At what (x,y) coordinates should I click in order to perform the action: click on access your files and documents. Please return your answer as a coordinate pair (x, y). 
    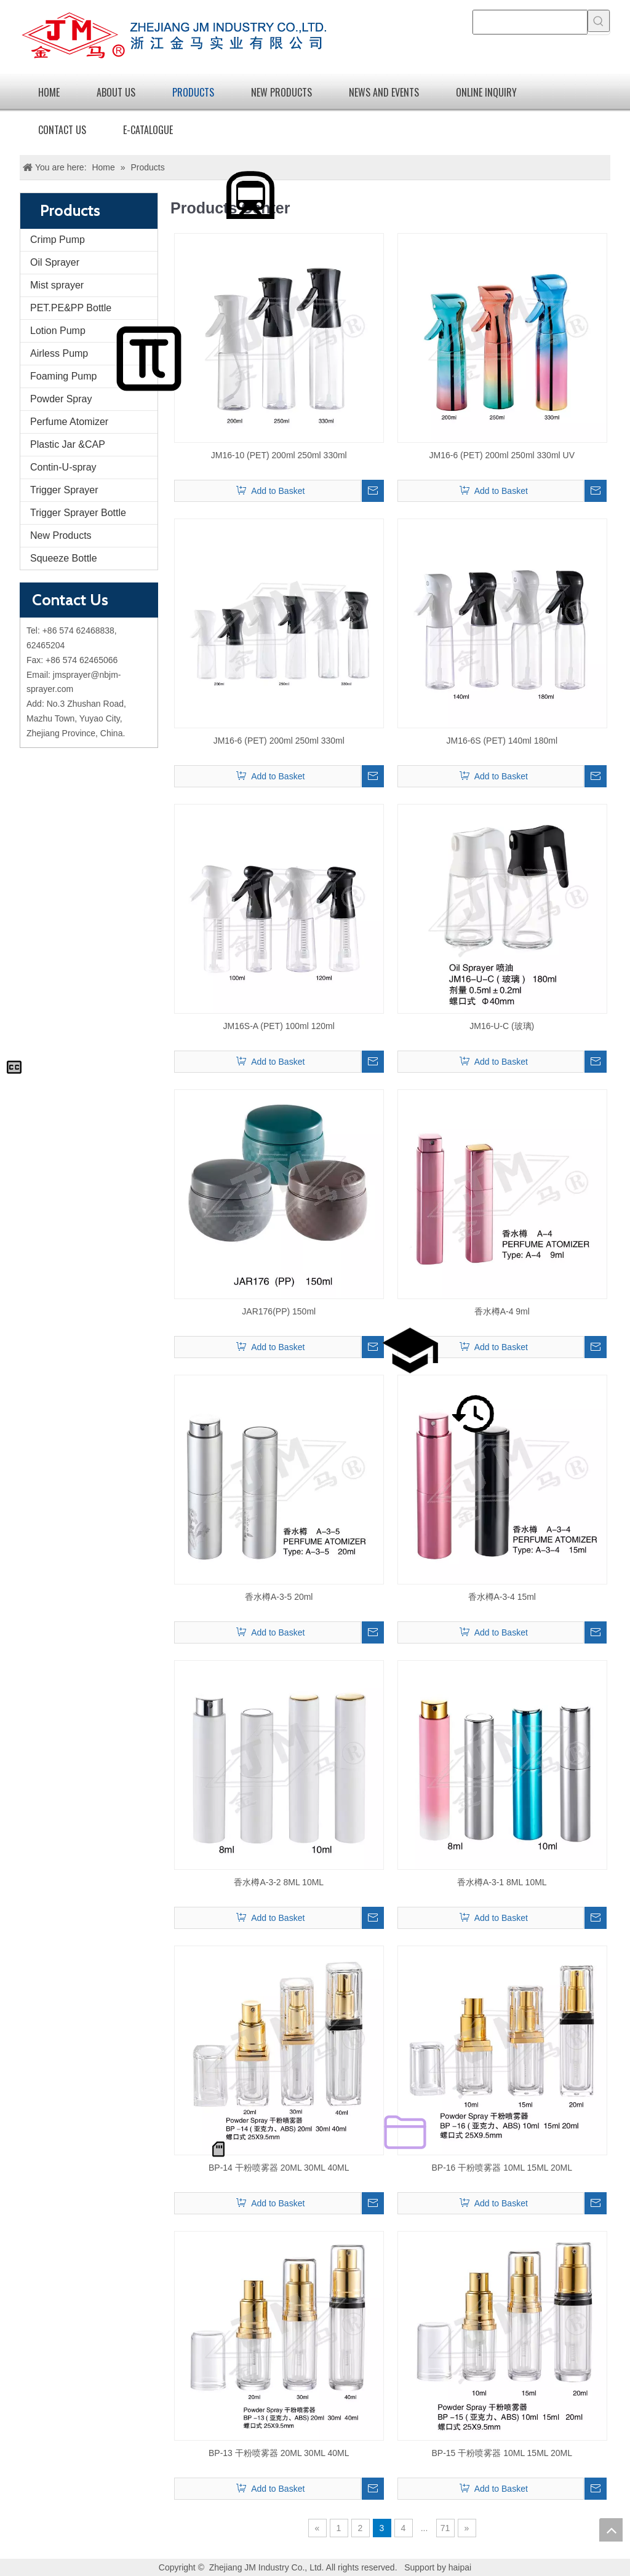
    Looking at the image, I should click on (405, 2132).